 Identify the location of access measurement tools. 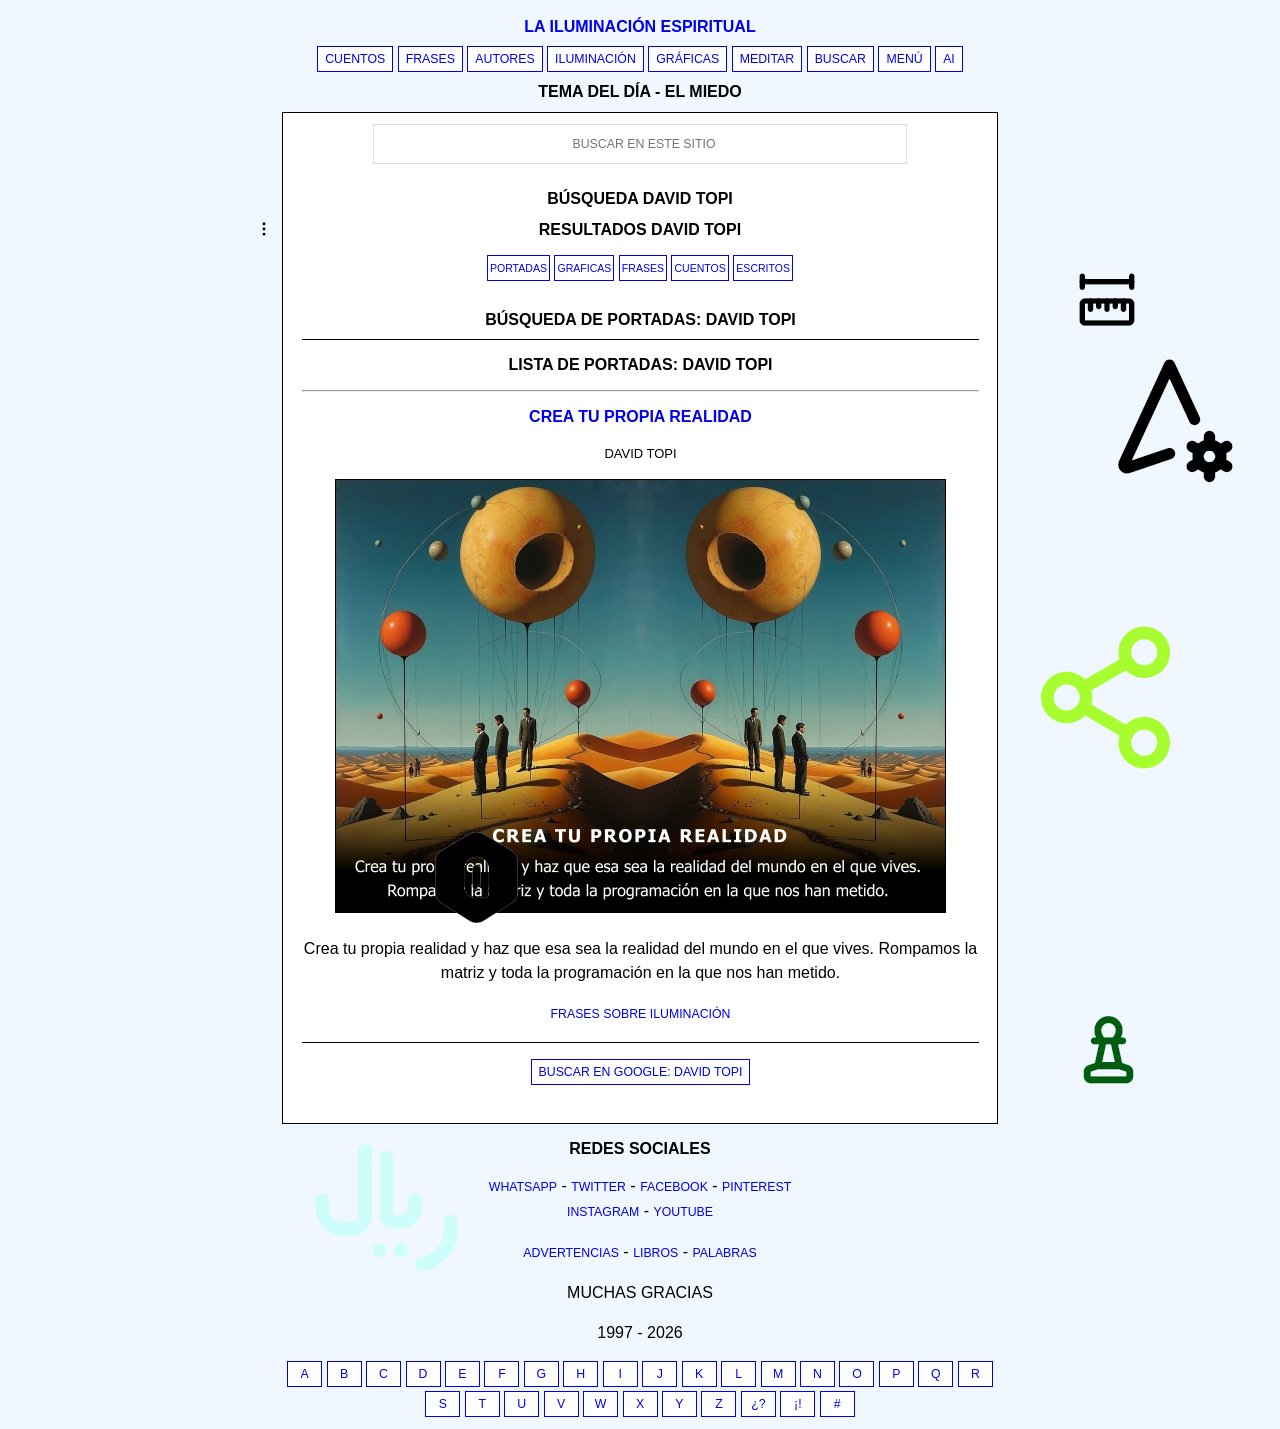
(1107, 301).